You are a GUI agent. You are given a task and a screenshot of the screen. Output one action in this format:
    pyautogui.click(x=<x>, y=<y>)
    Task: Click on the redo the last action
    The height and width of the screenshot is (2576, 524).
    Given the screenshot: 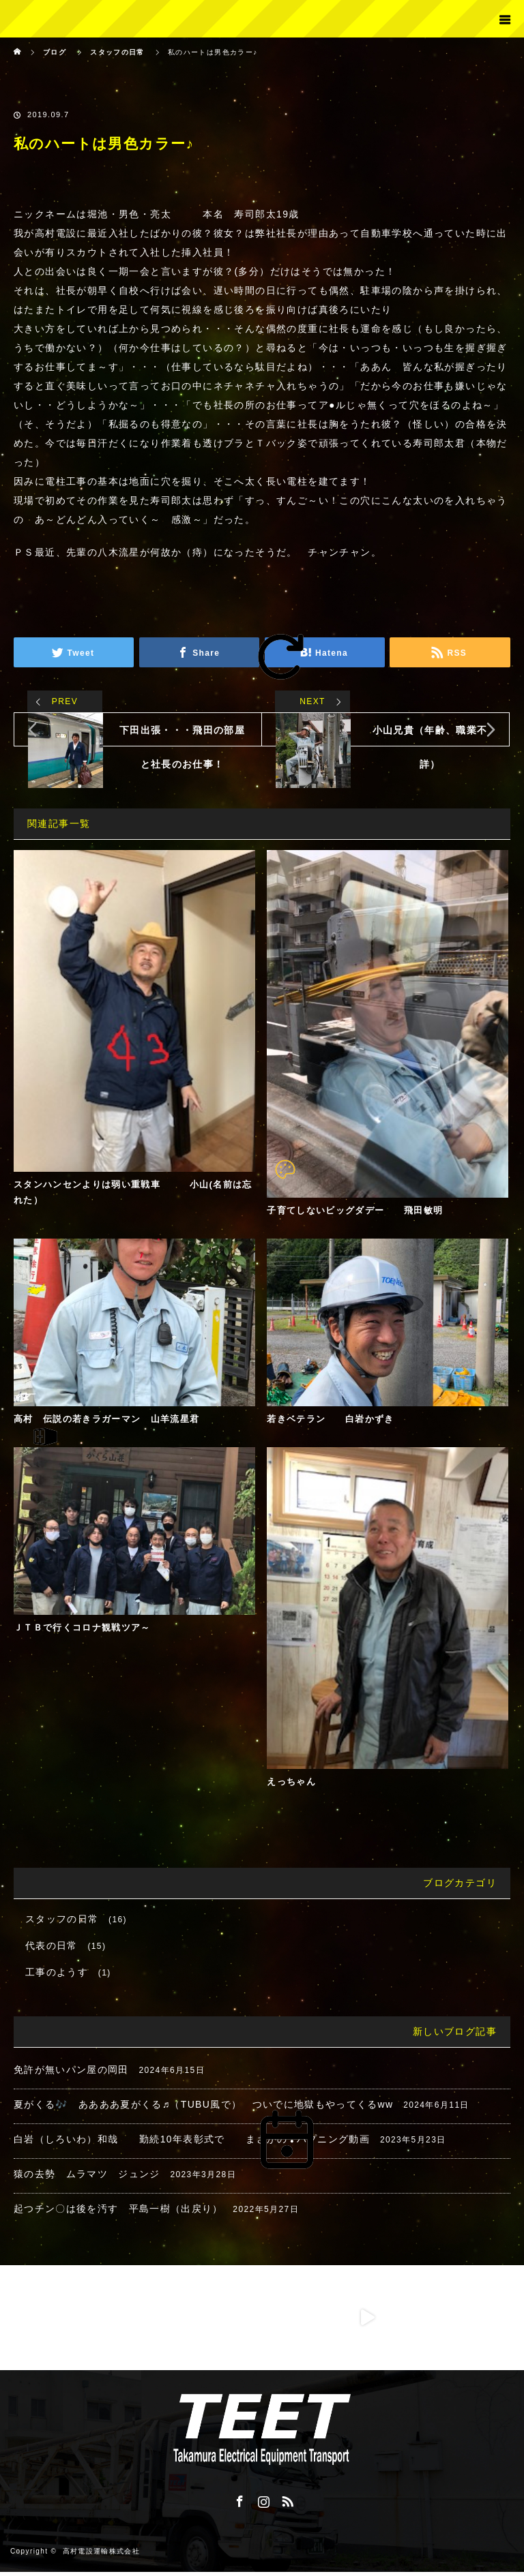 What is the action you would take?
    pyautogui.click(x=280, y=656)
    